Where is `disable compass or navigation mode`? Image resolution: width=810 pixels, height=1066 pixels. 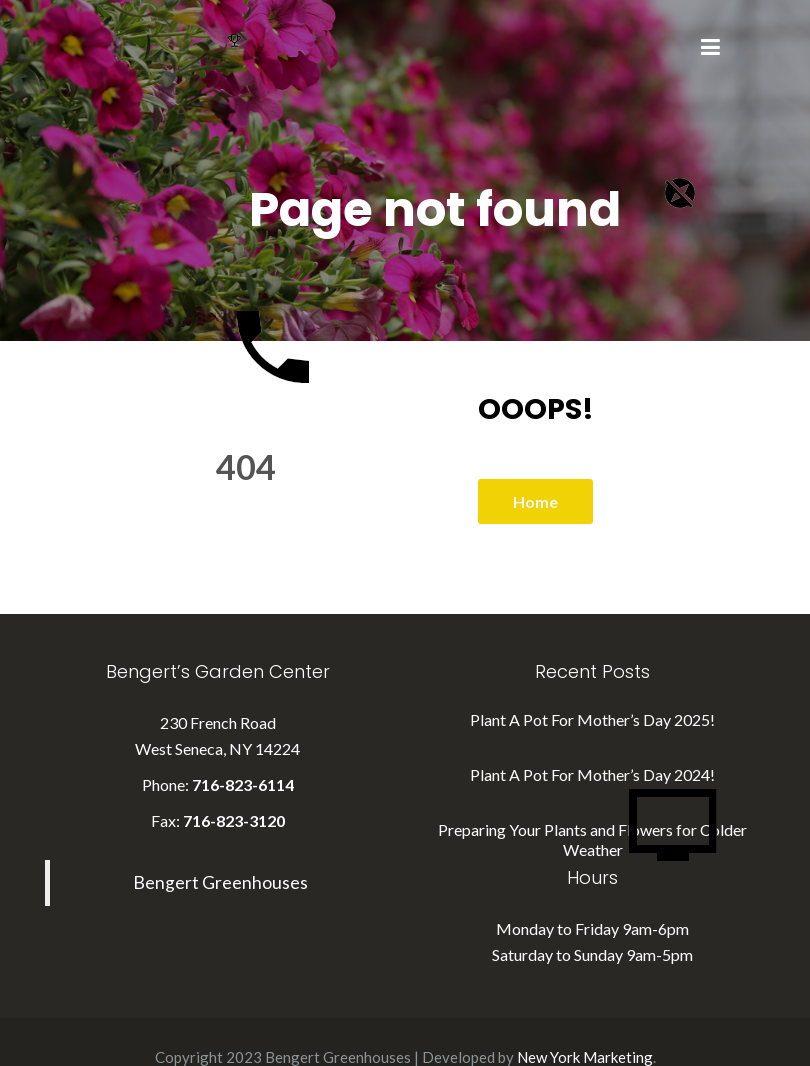
disable compass or navigation mode is located at coordinates (680, 193).